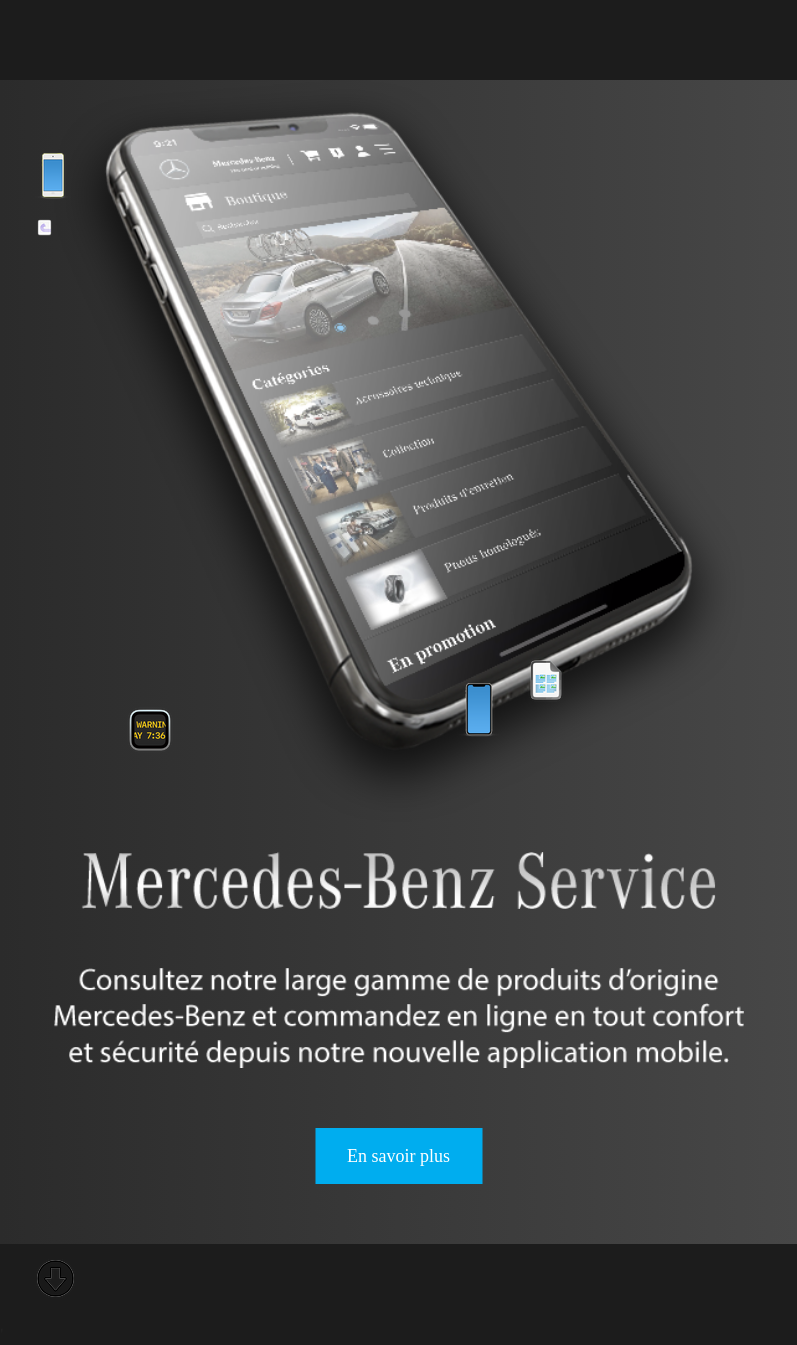 This screenshot has width=797, height=1345. Describe the element at coordinates (44, 227) in the screenshot. I see `a bittorrent torrent file` at that location.